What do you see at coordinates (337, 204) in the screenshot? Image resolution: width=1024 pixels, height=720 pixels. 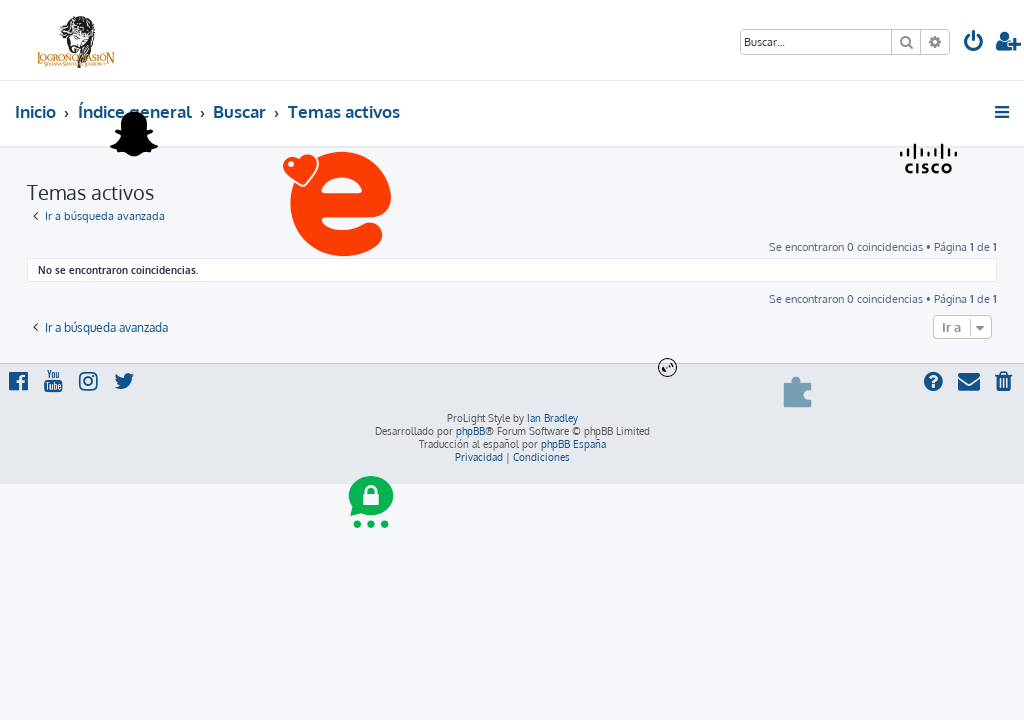 I see `open the ente app` at bounding box center [337, 204].